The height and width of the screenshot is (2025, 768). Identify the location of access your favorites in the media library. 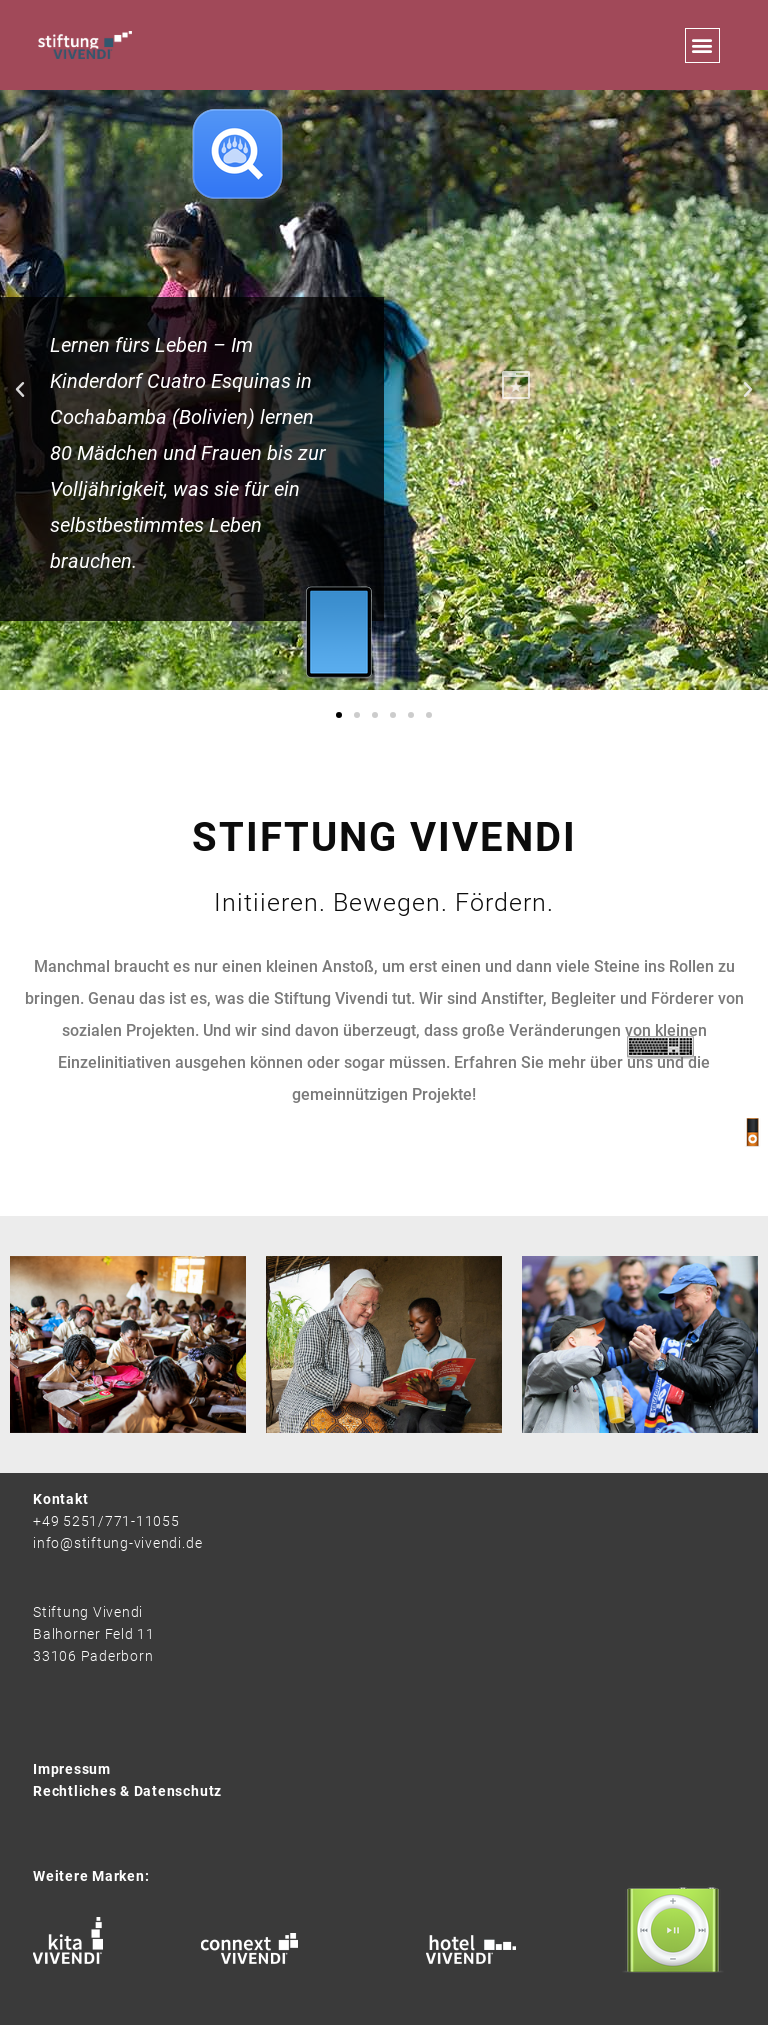
(516, 385).